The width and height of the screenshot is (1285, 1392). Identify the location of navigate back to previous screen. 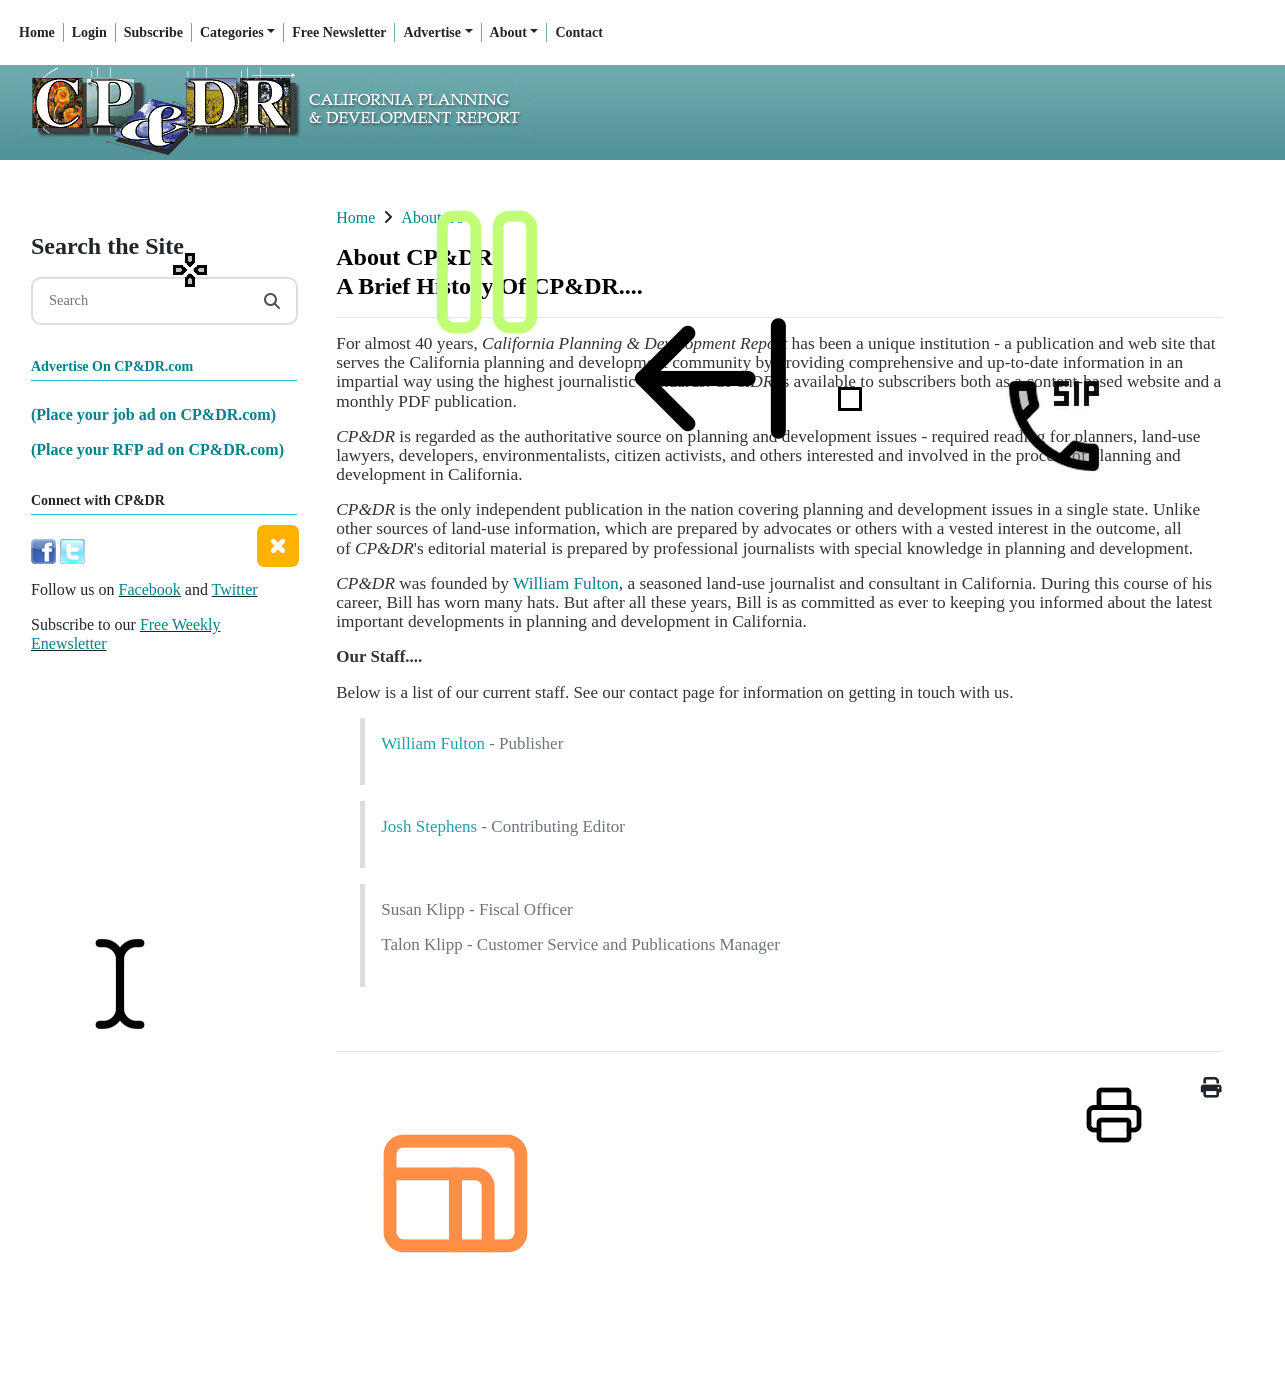
(710, 378).